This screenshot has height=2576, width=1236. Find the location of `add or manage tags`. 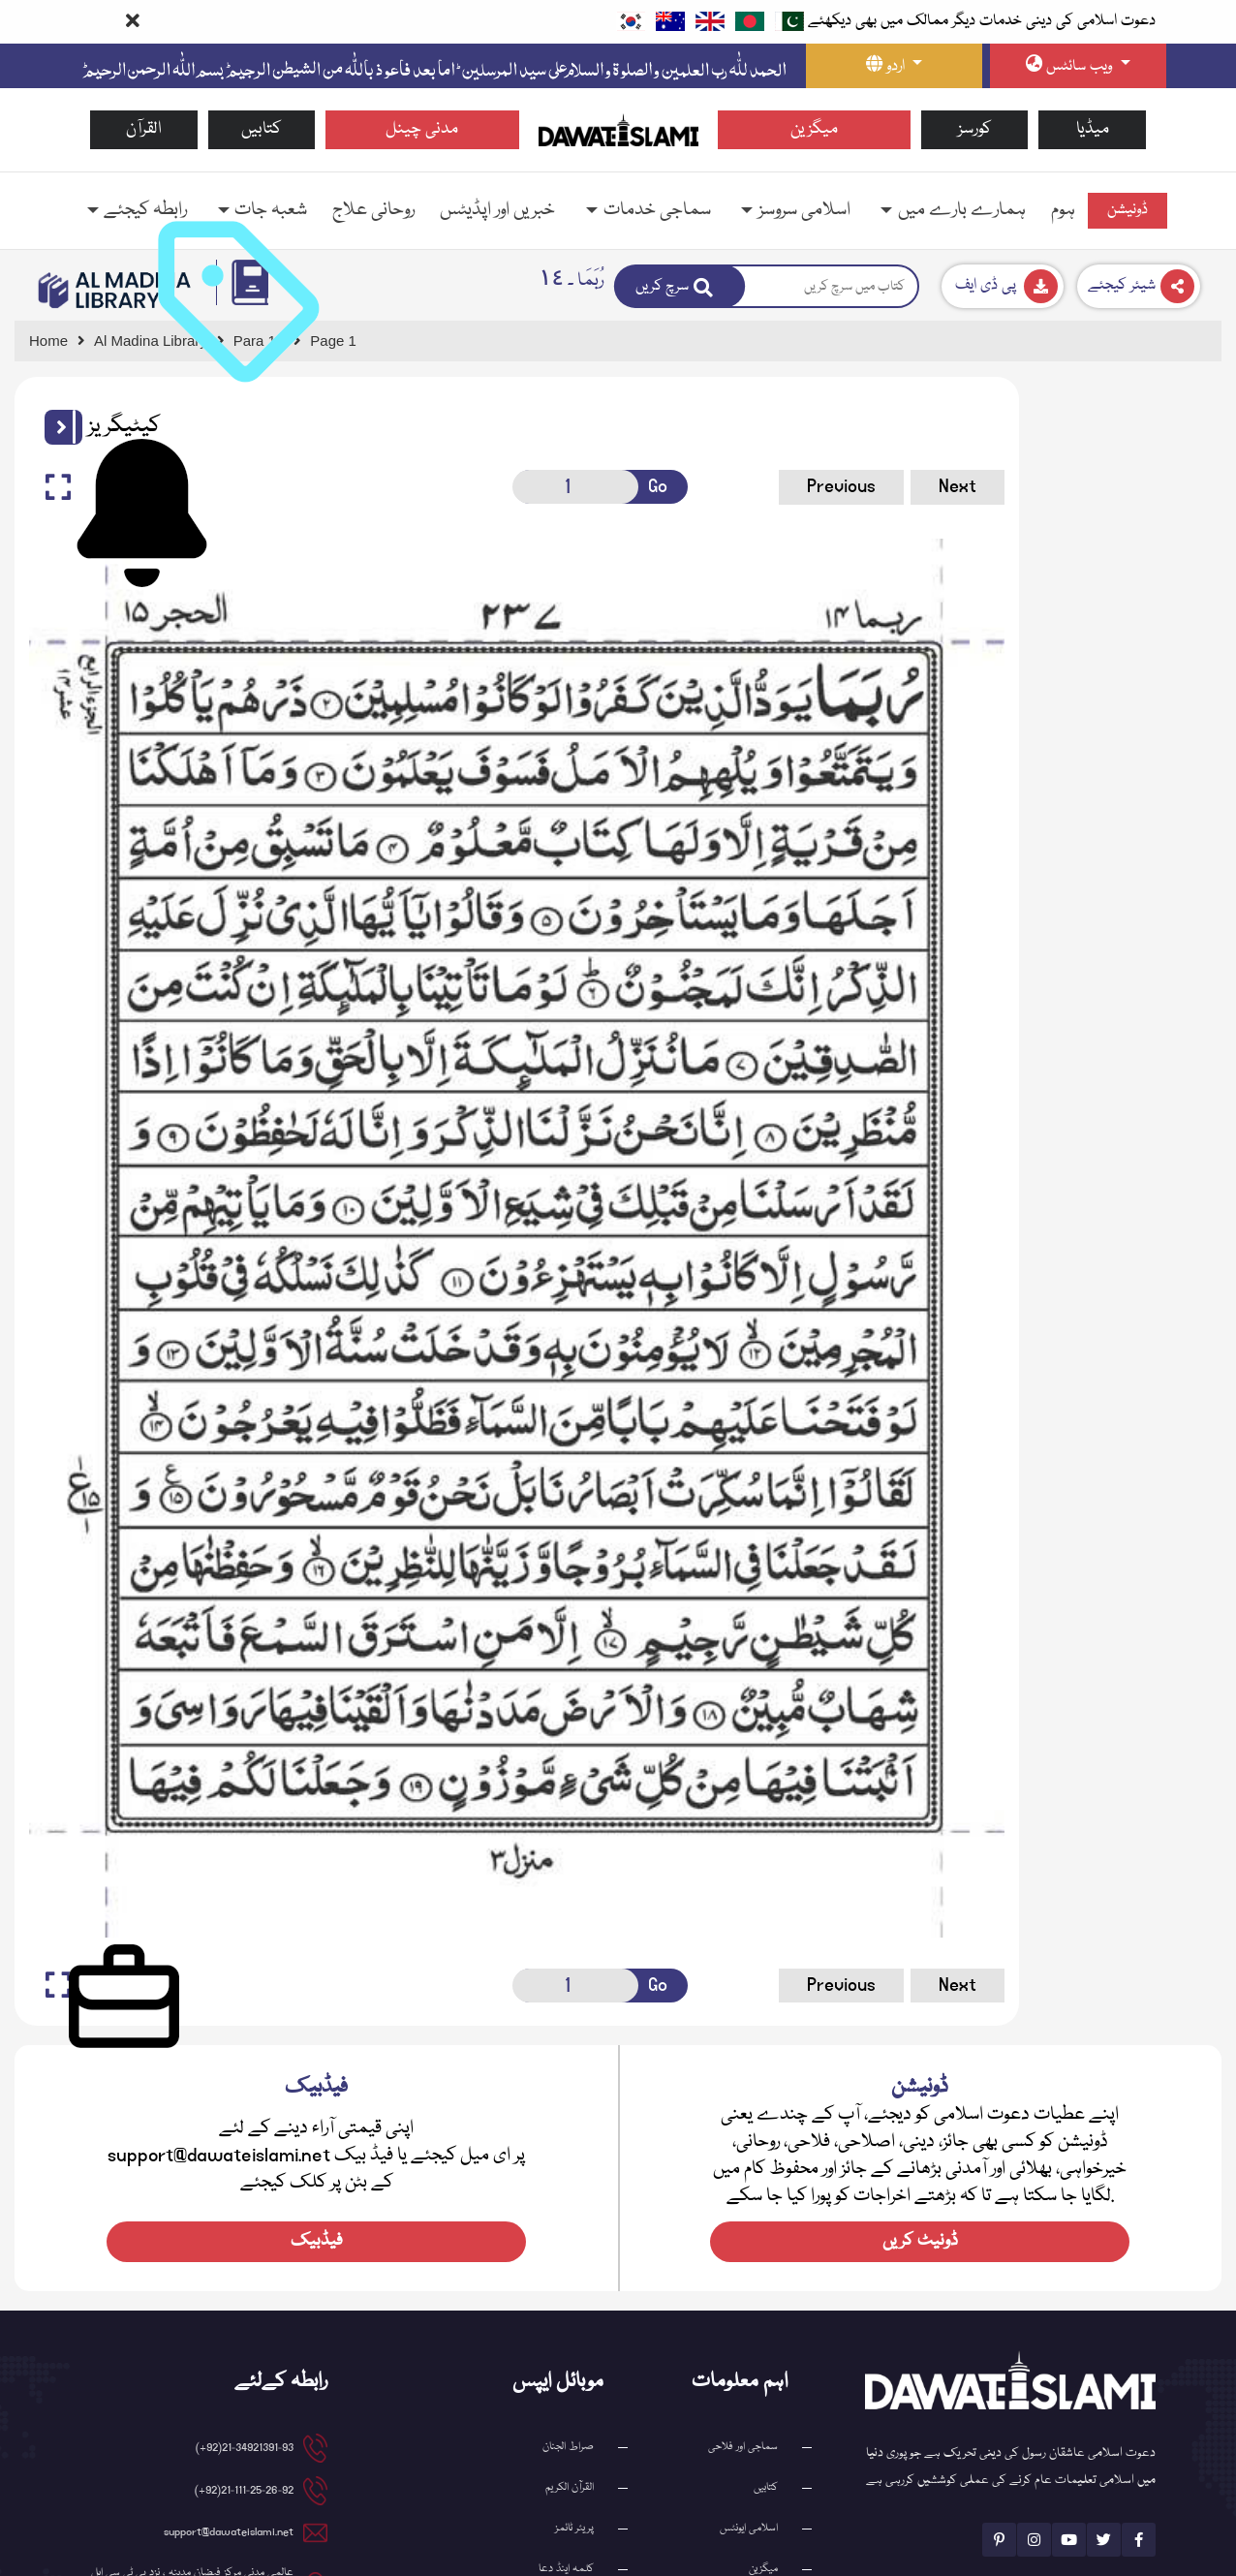

add or manage tags is located at coordinates (234, 297).